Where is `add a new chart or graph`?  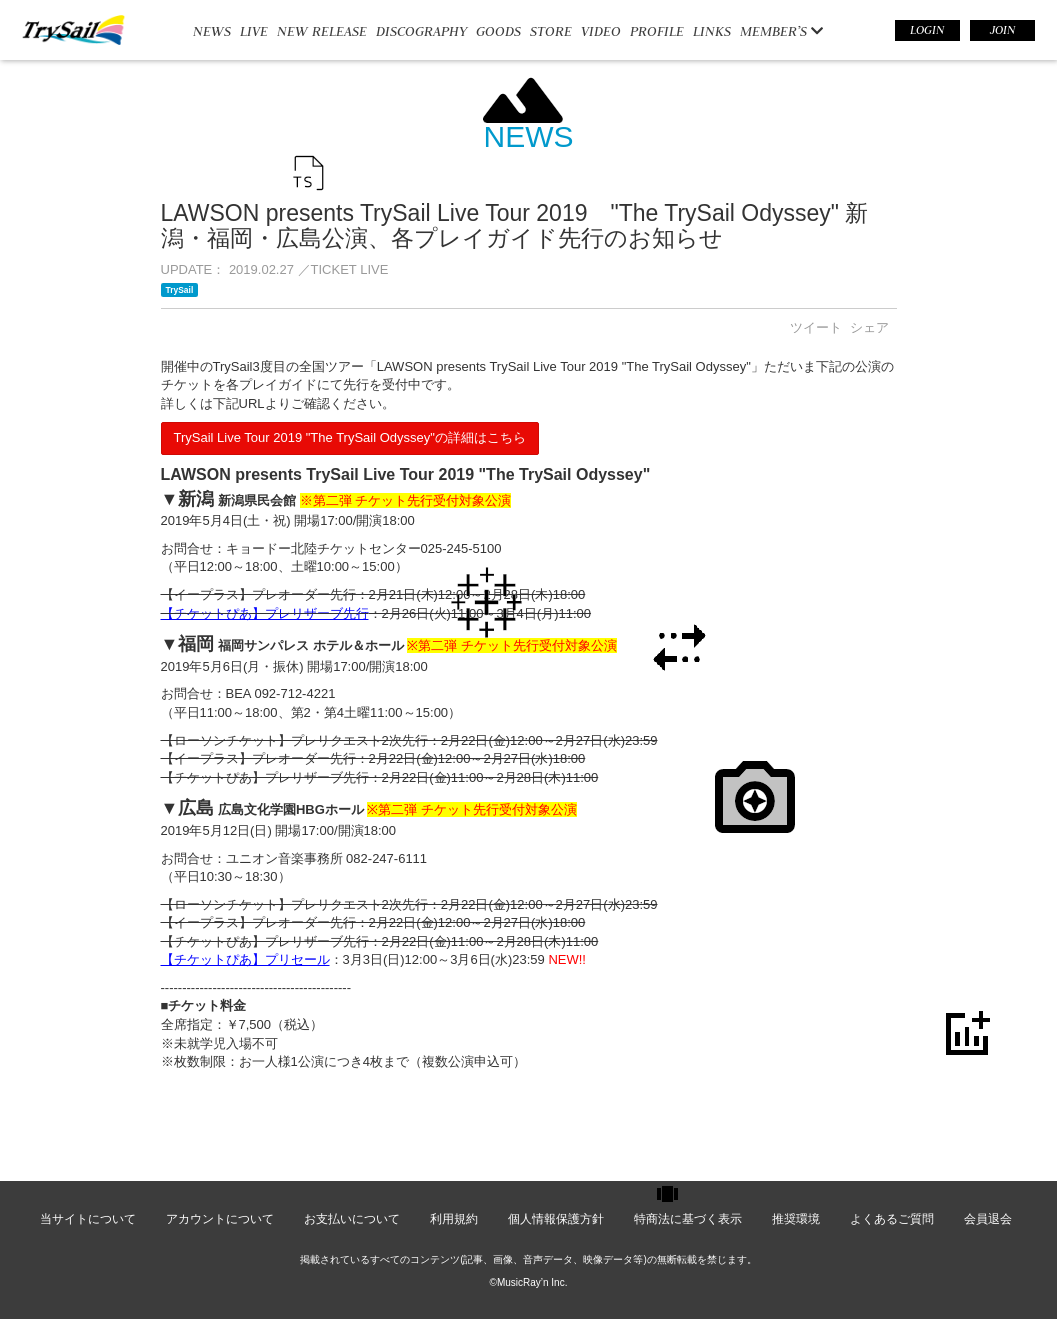
add a new chart or graph is located at coordinates (967, 1034).